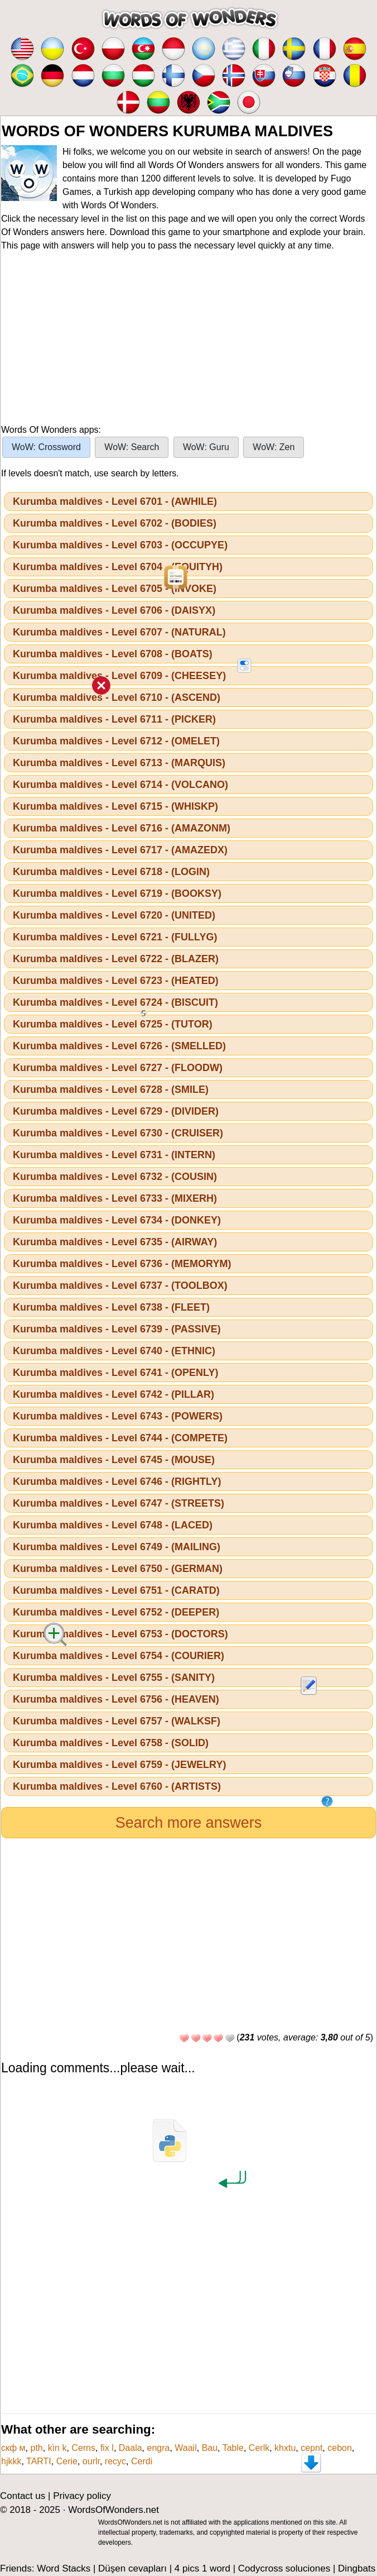  I want to click on open gedit text editor, so click(308, 1685).